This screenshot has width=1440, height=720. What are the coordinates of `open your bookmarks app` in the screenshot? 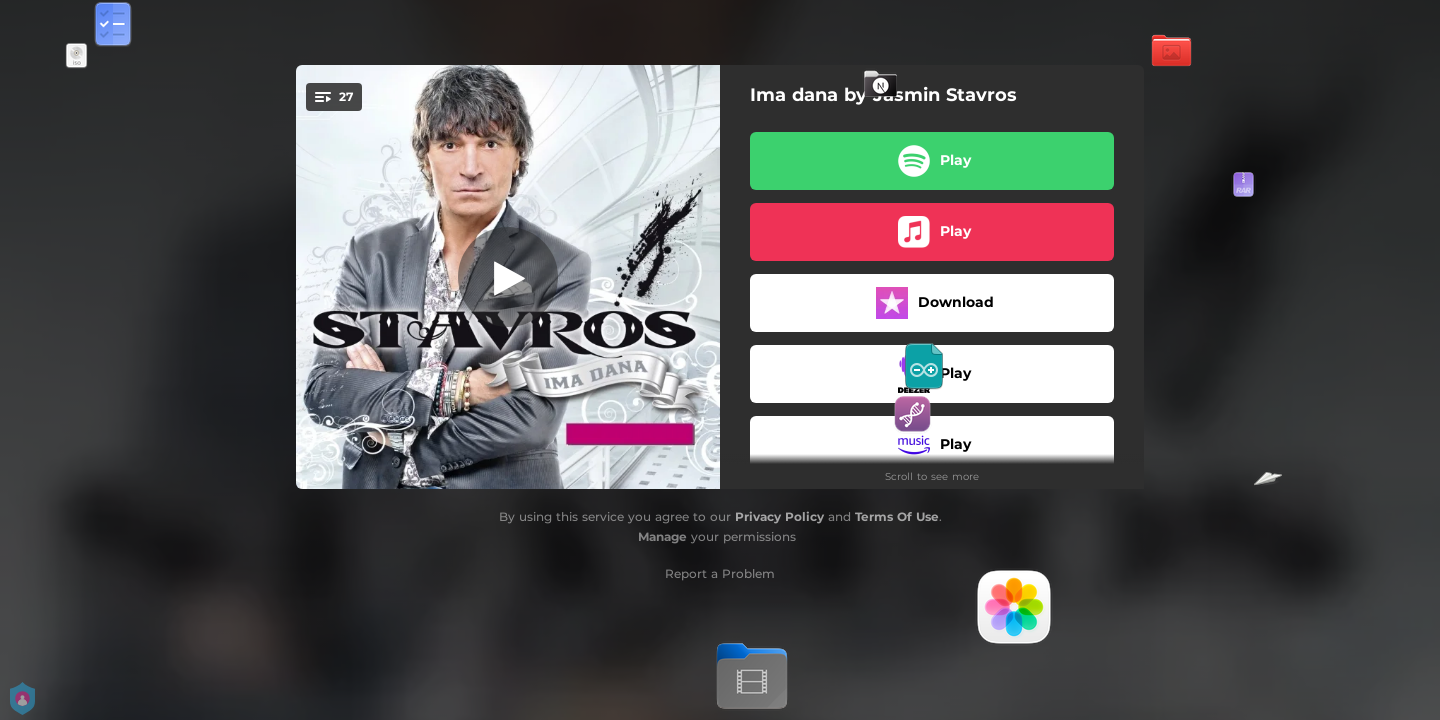 It's located at (113, 24).